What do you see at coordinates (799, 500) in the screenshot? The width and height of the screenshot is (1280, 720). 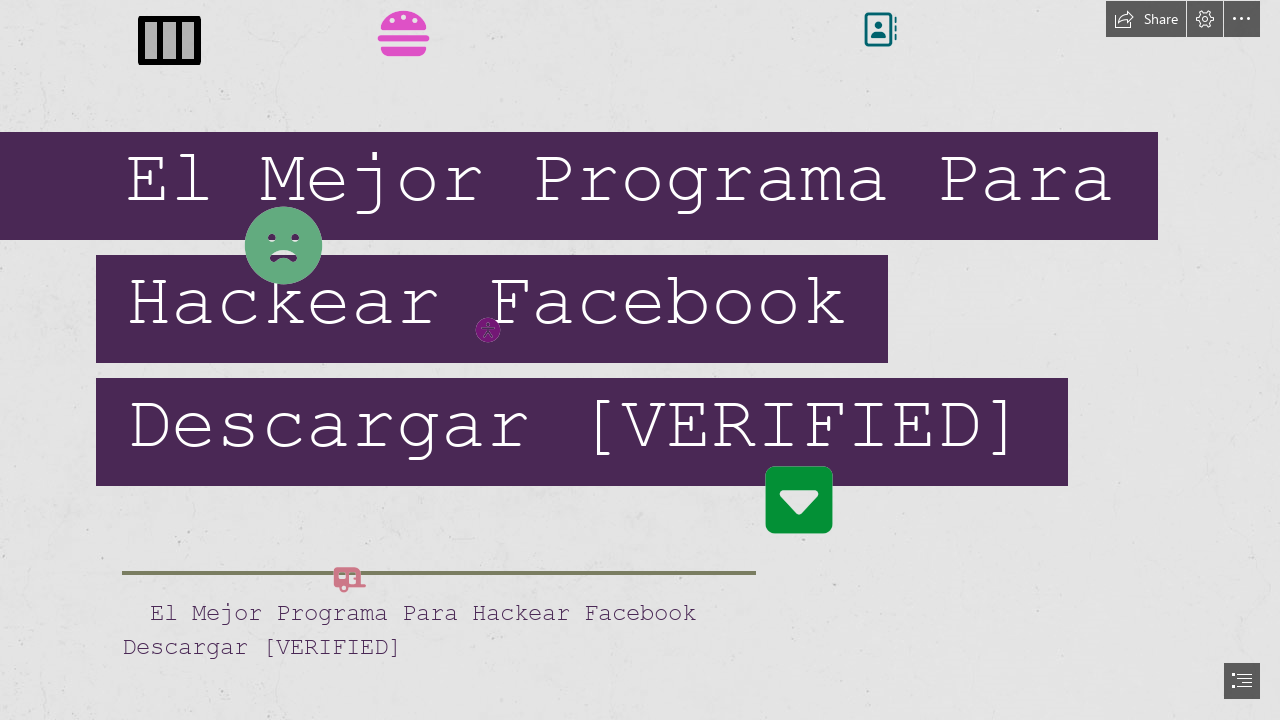 I see `expand dropdown menu` at bounding box center [799, 500].